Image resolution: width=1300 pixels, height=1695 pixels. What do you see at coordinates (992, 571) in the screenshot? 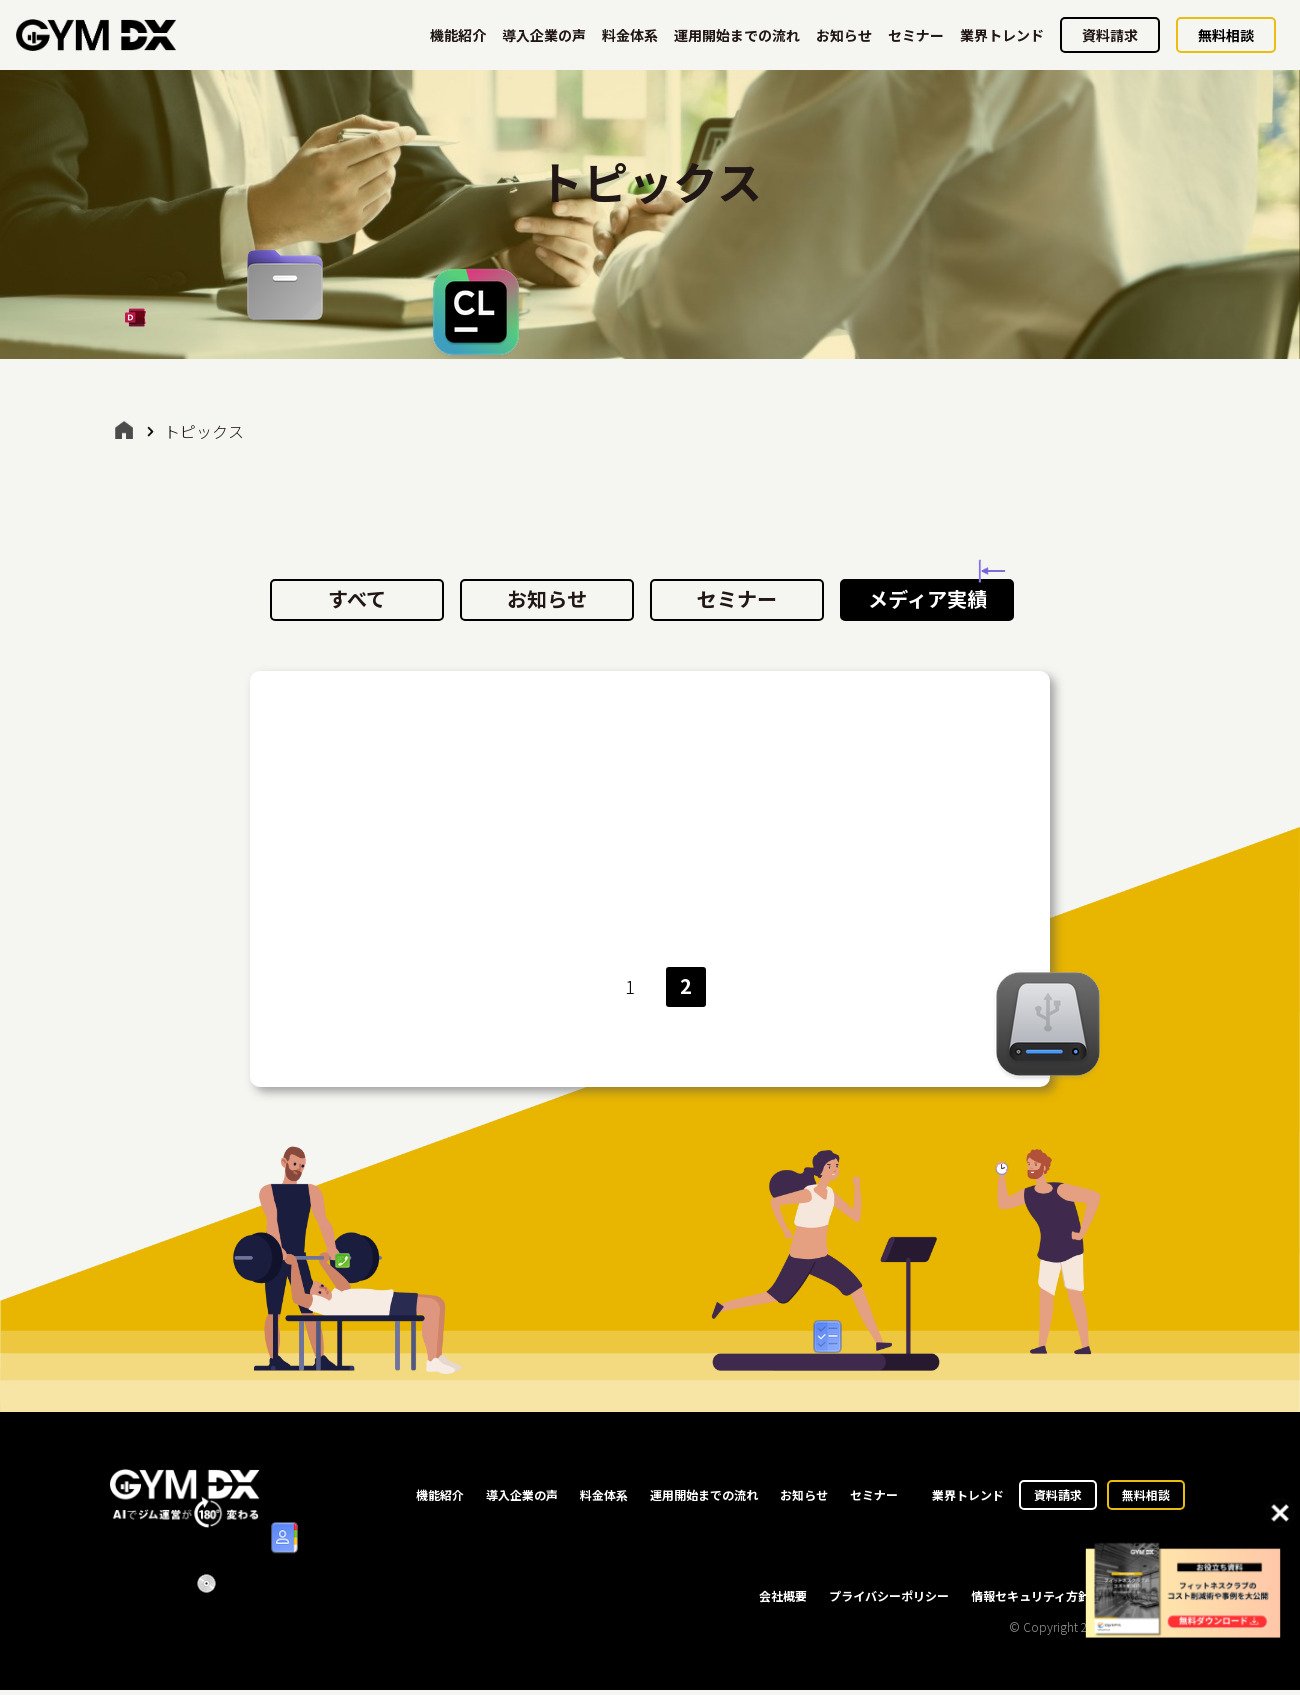
I see `go to the first item in a list or sequence` at bounding box center [992, 571].